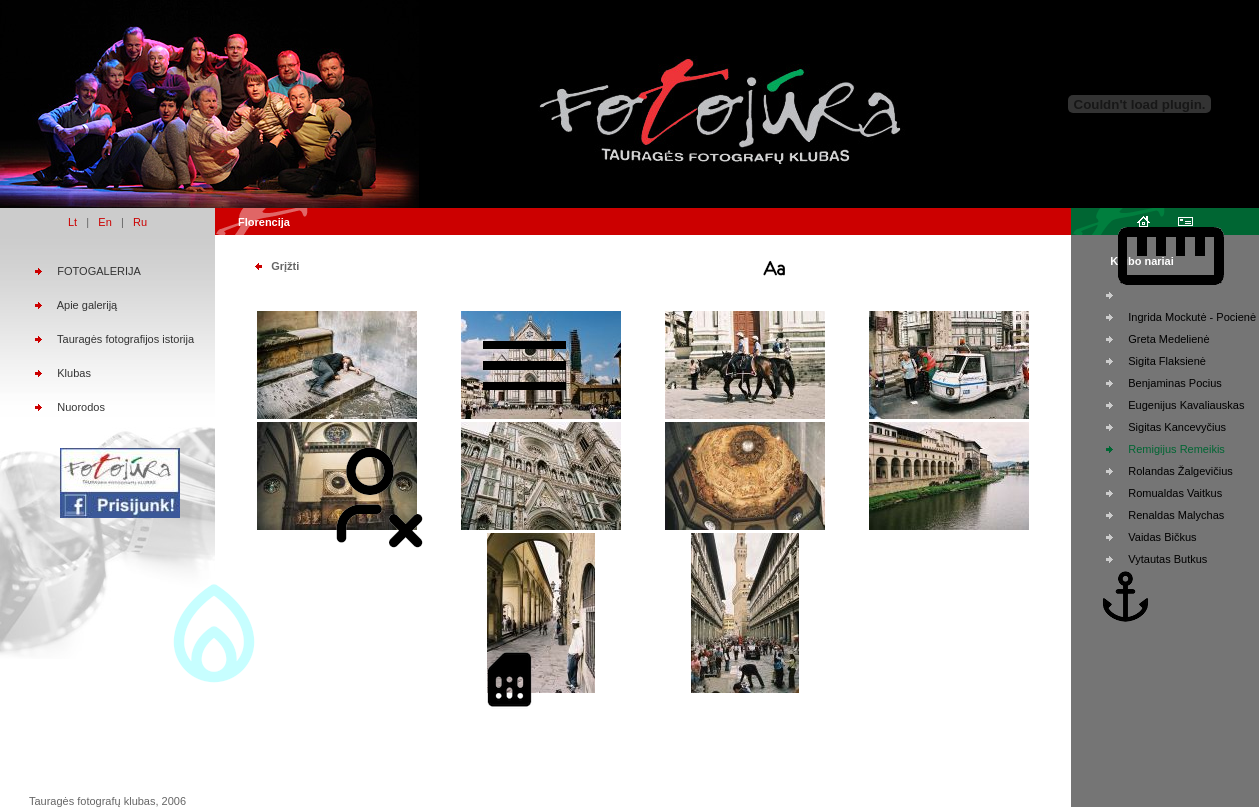  I want to click on view trending or hot content, so click(214, 635).